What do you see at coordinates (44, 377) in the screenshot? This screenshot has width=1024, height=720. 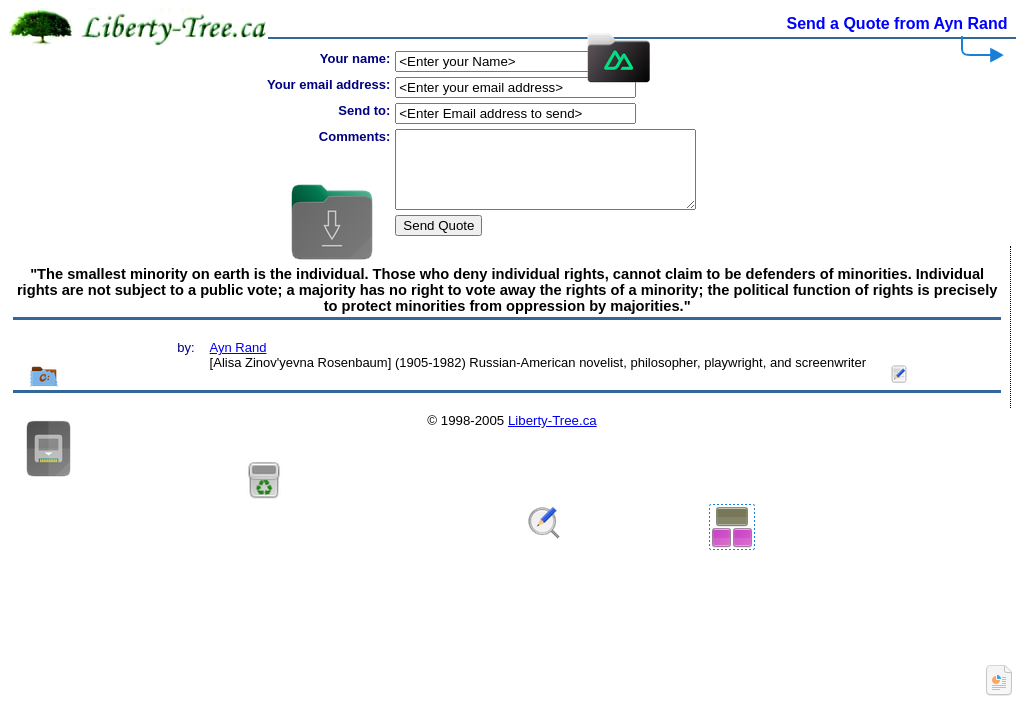 I see `folder containing chocolatey package manager files` at bounding box center [44, 377].